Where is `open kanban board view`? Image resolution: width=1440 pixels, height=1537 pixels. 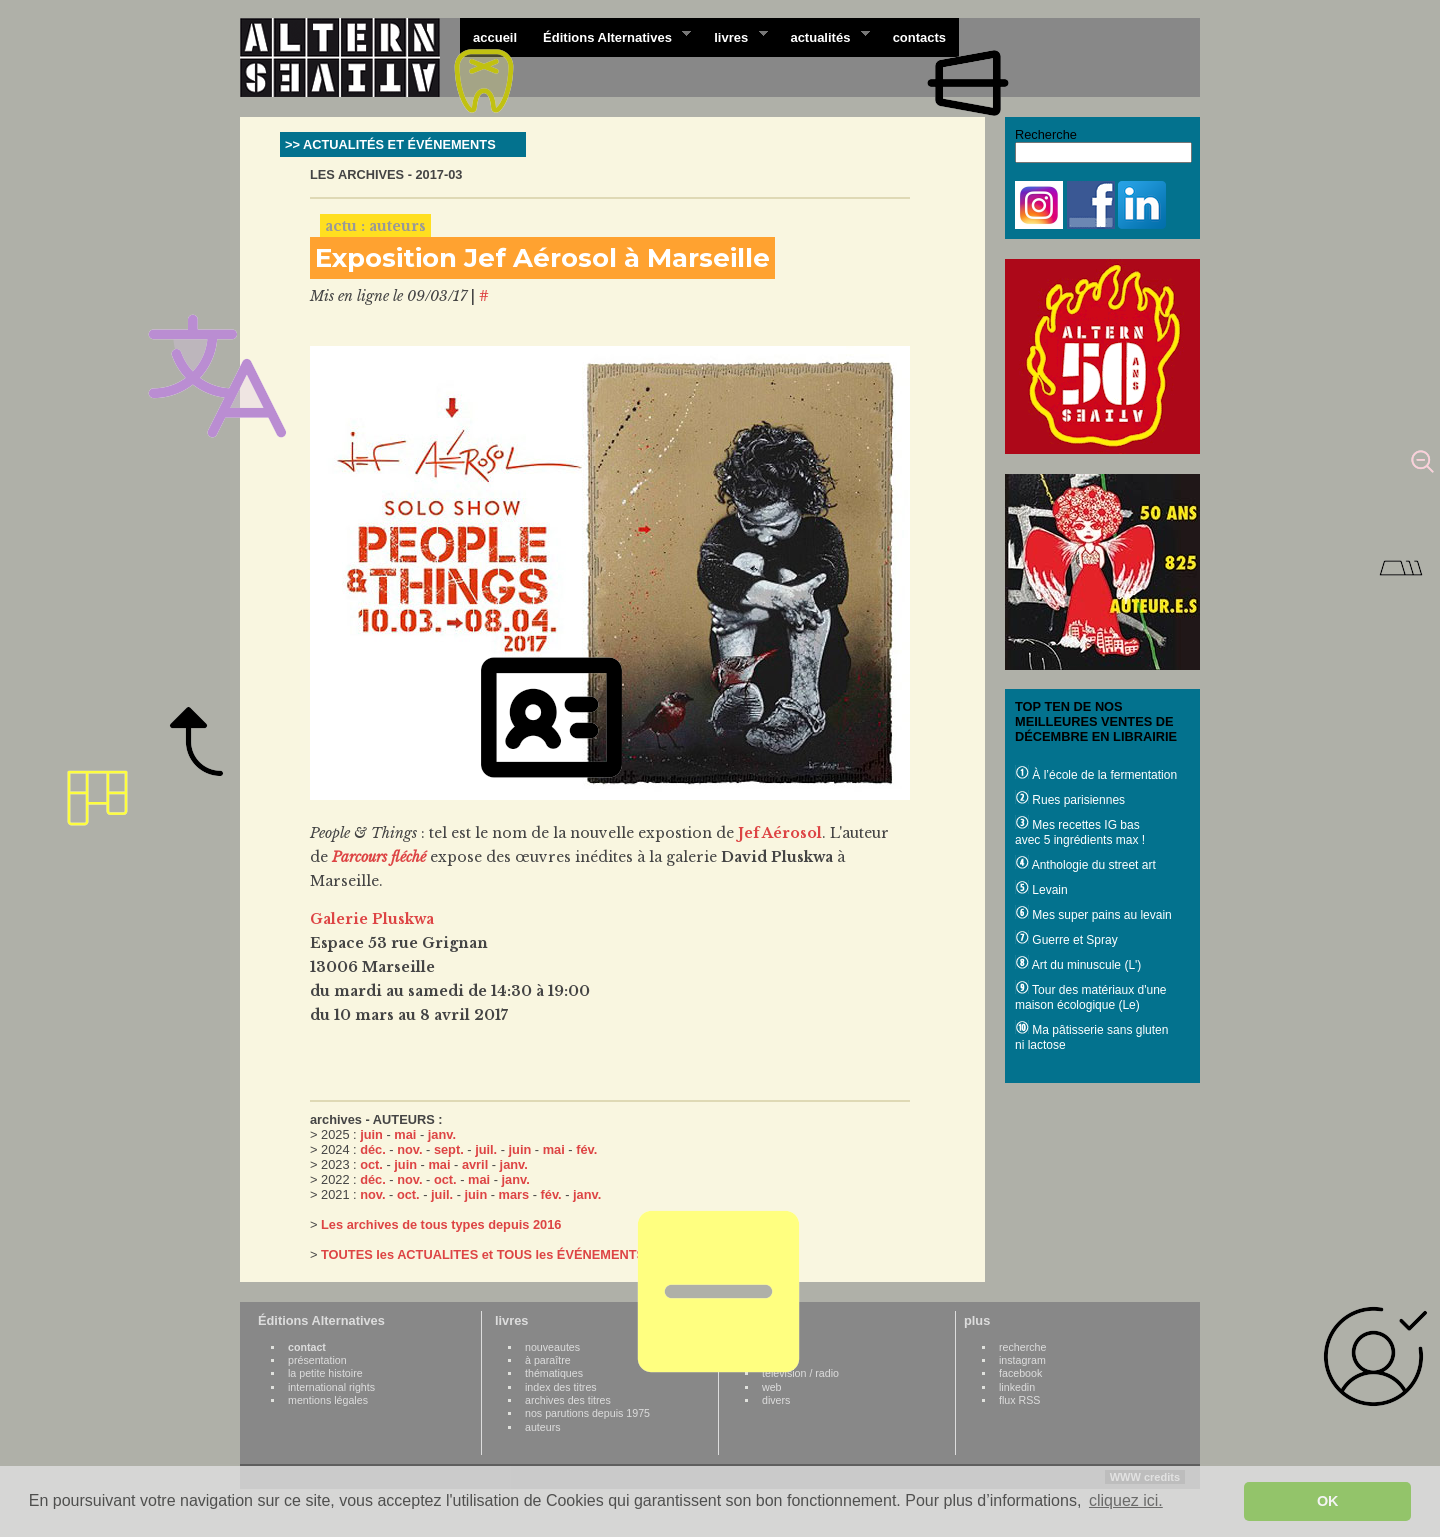
open kanban board view is located at coordinates (97, 795).